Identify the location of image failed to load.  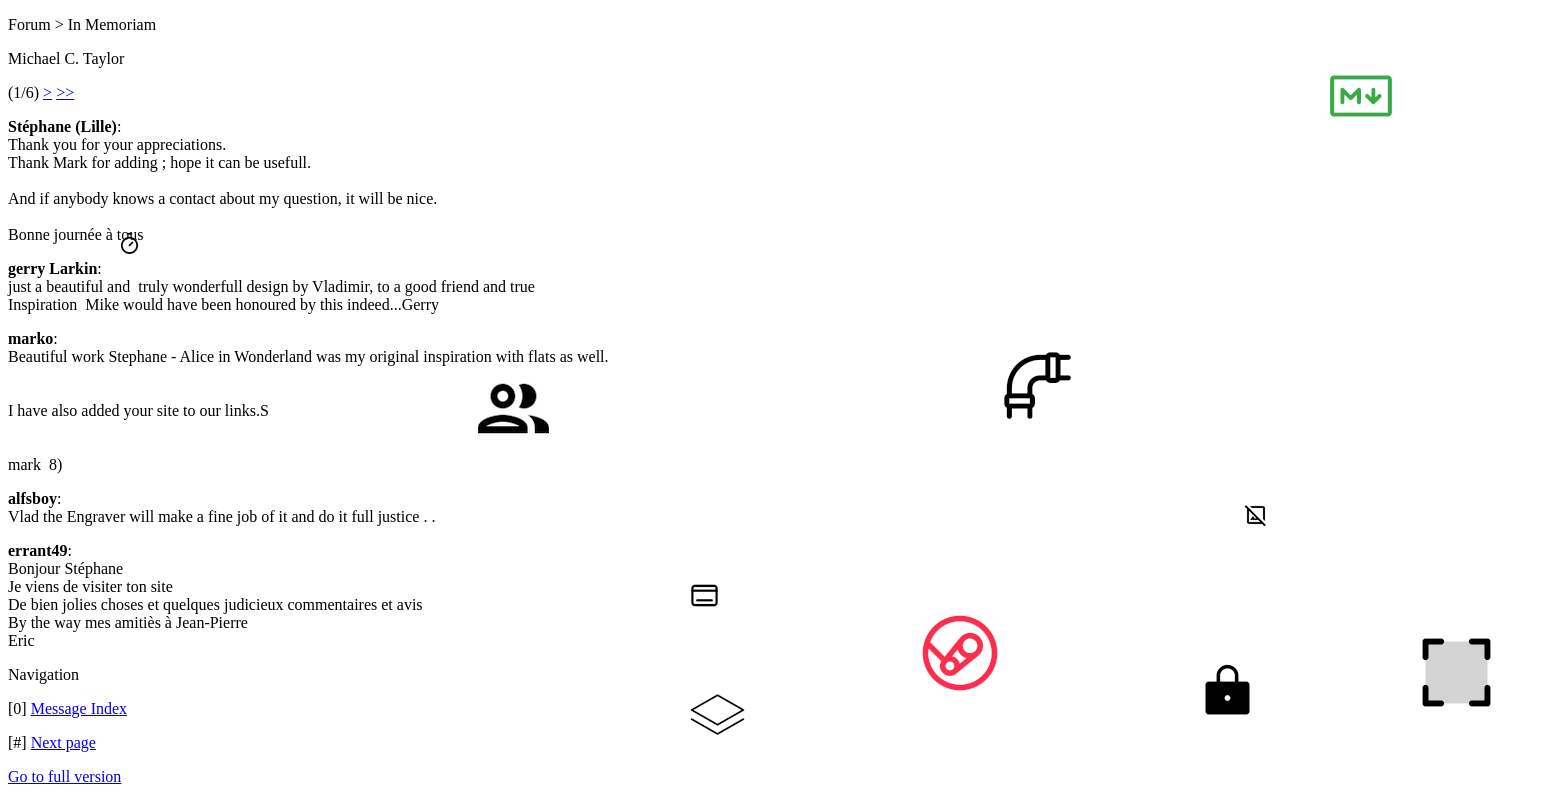
(1256, 515).